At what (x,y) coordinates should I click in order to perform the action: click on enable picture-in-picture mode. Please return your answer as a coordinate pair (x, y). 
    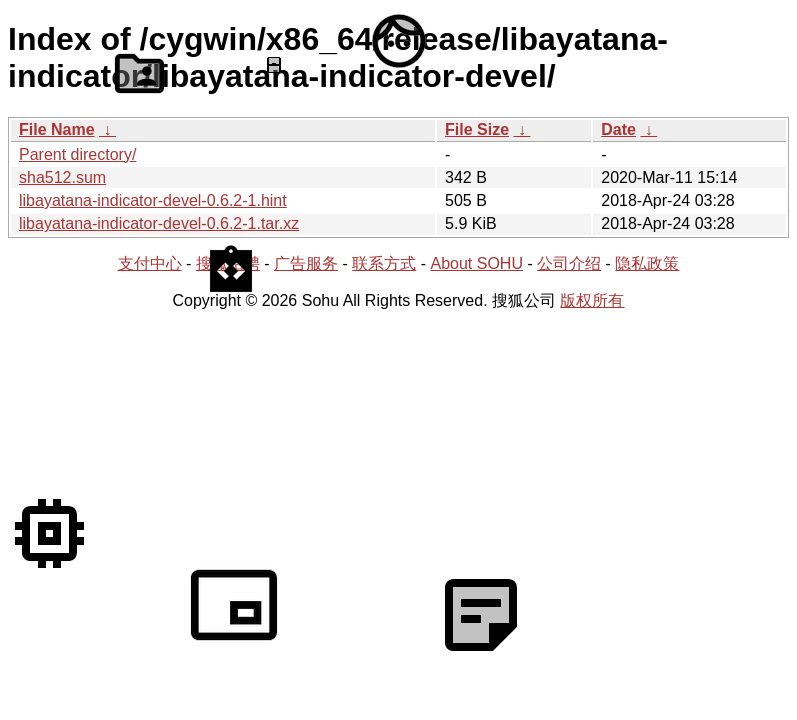
    Looking at the image, I should click on (234, 605).